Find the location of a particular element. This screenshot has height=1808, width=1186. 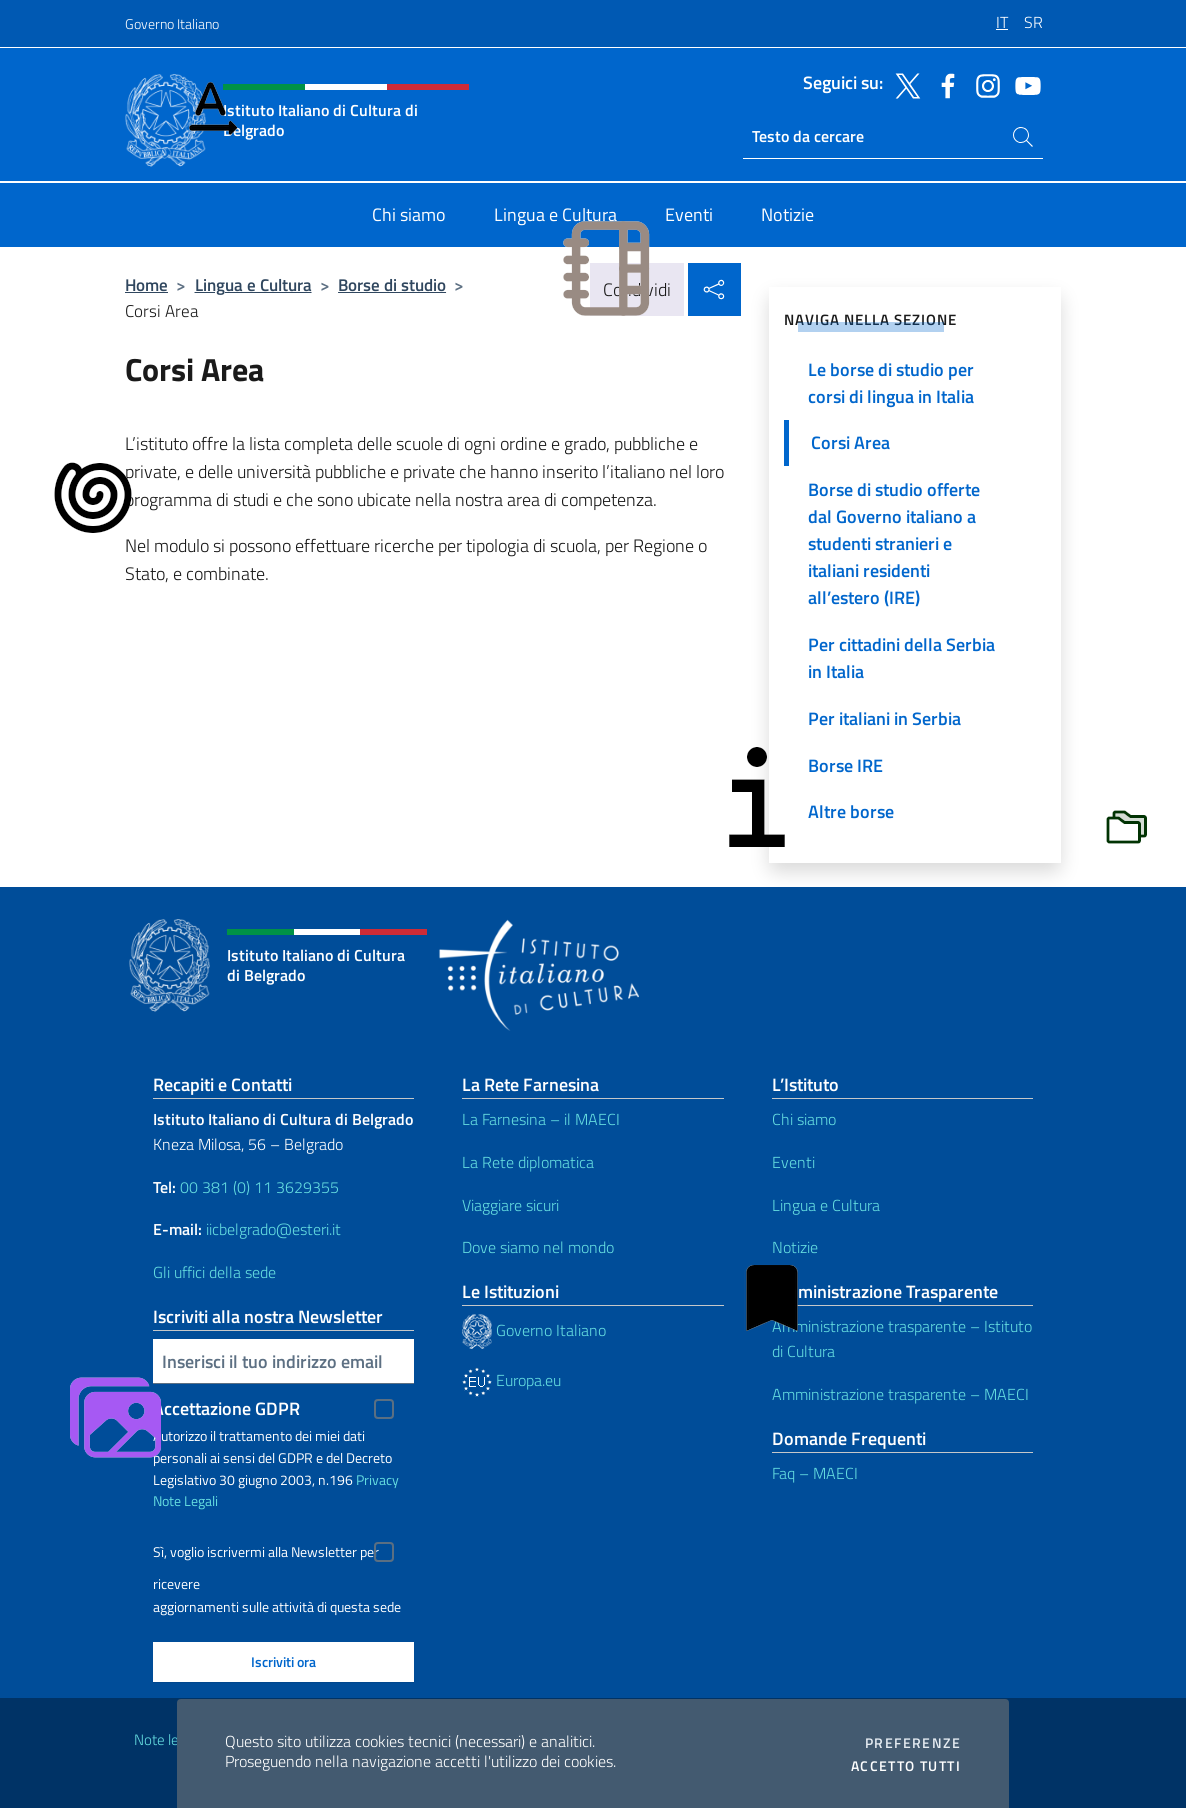

browse multiple folders or directories is located at coordinates (1126, 827).